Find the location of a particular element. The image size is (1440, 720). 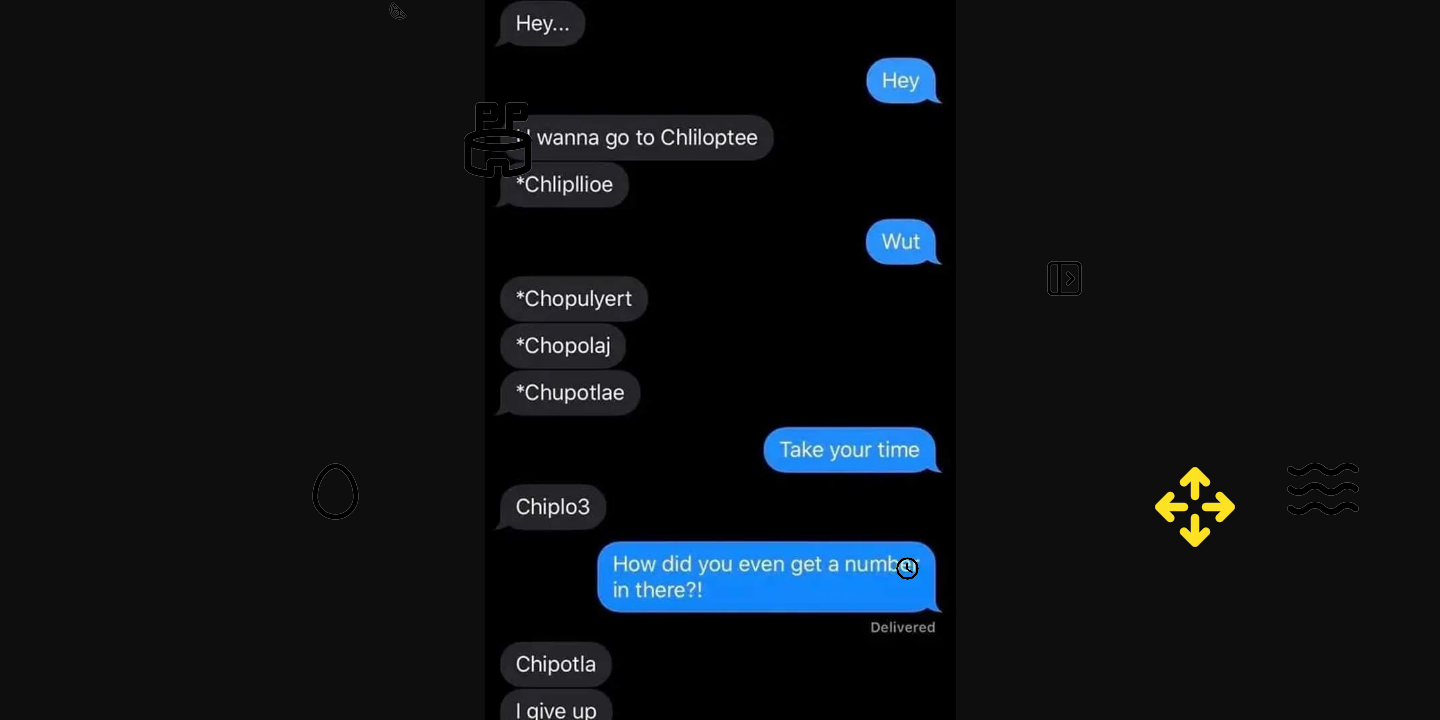

indicates water or aquatic features is located at coordinates (1323, 489).